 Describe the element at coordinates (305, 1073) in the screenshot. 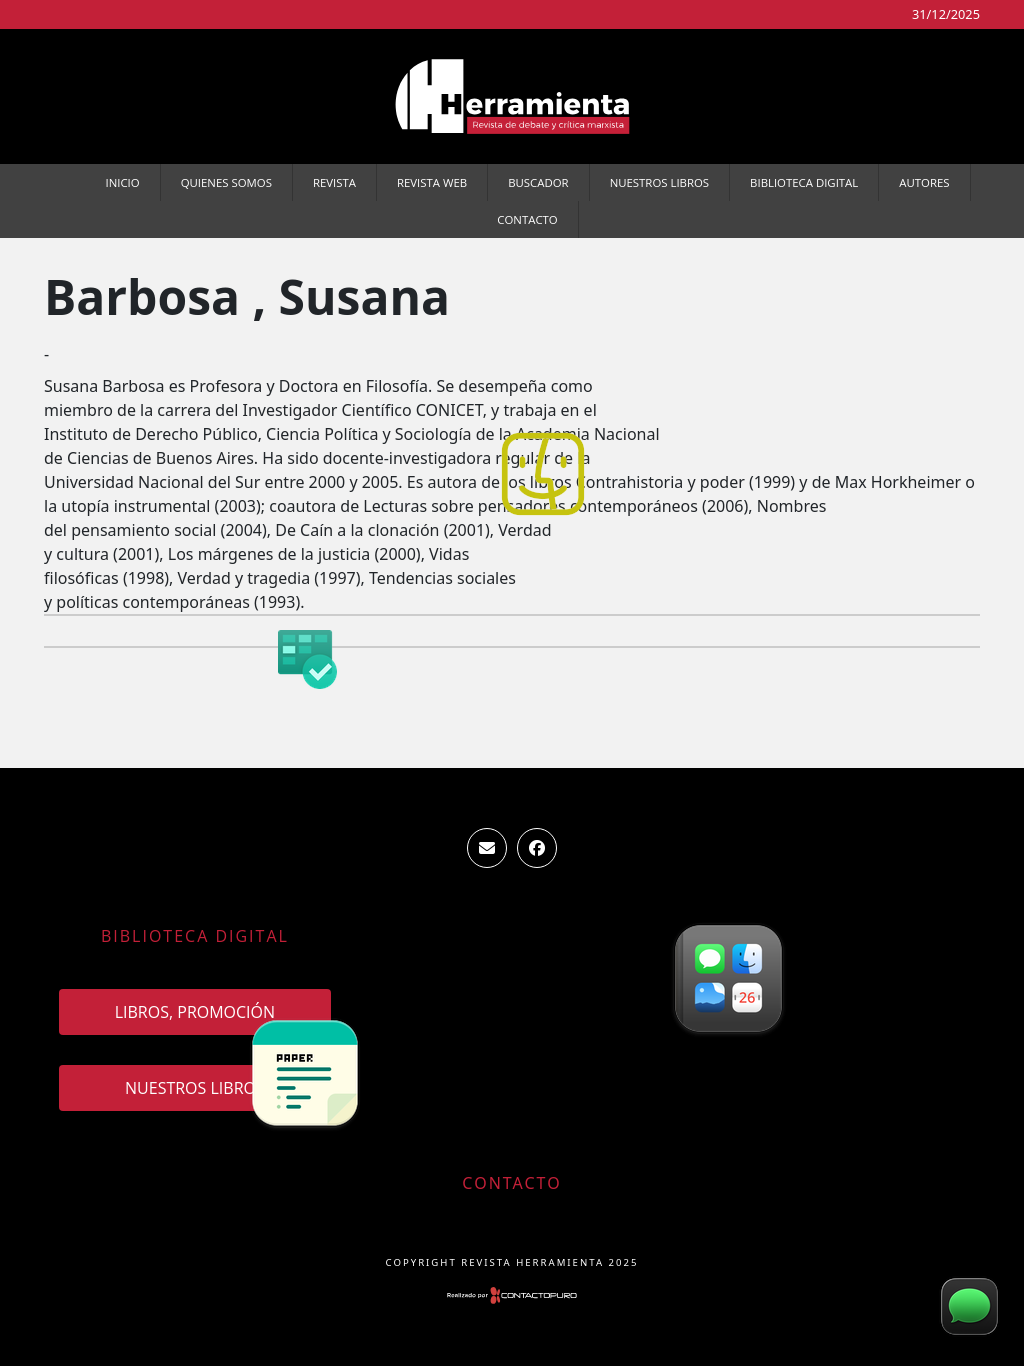

I see `open Paper note-taking app` at that location.